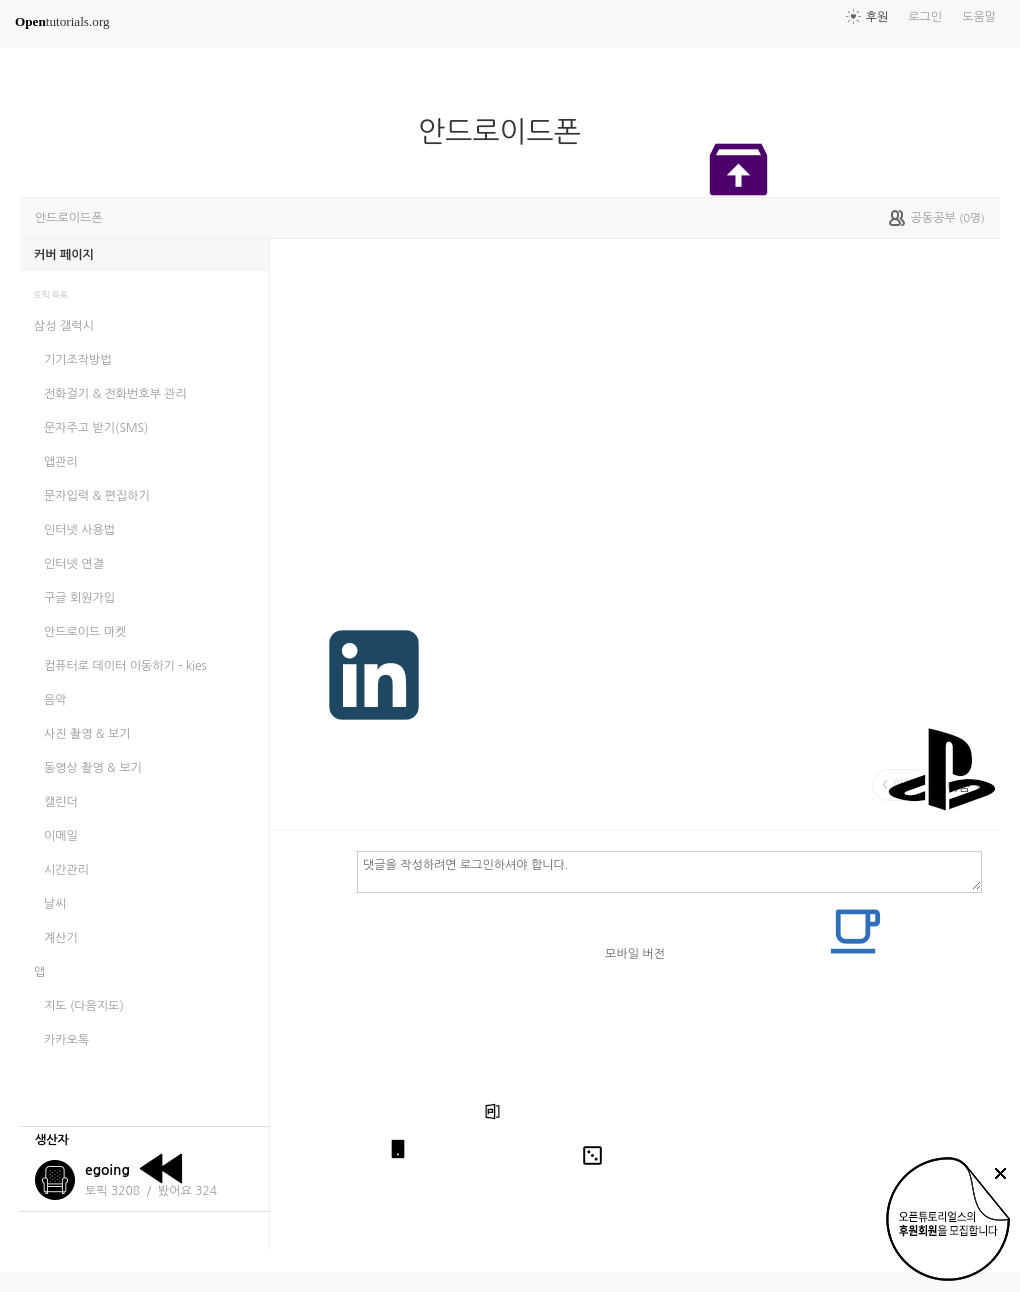 The image size is (1020, 1292). I want to click on indicates a dice roll result of three, so click(592, 1155).